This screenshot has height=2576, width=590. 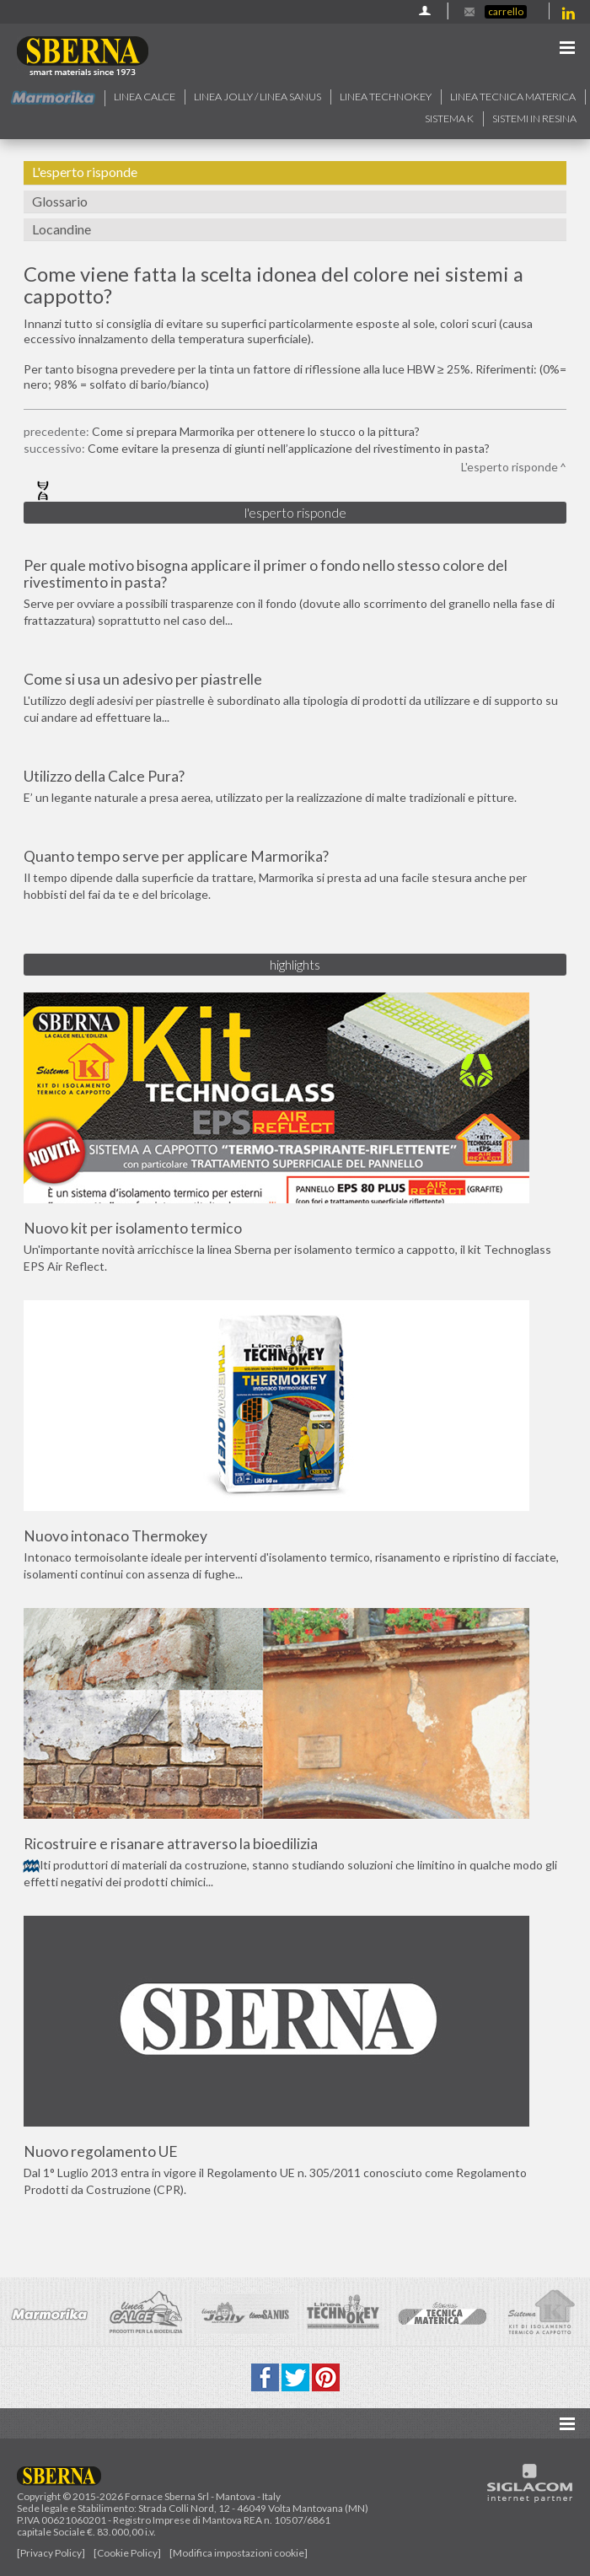 I want to click on select claw attack ability, so click(x=476, y=1070).